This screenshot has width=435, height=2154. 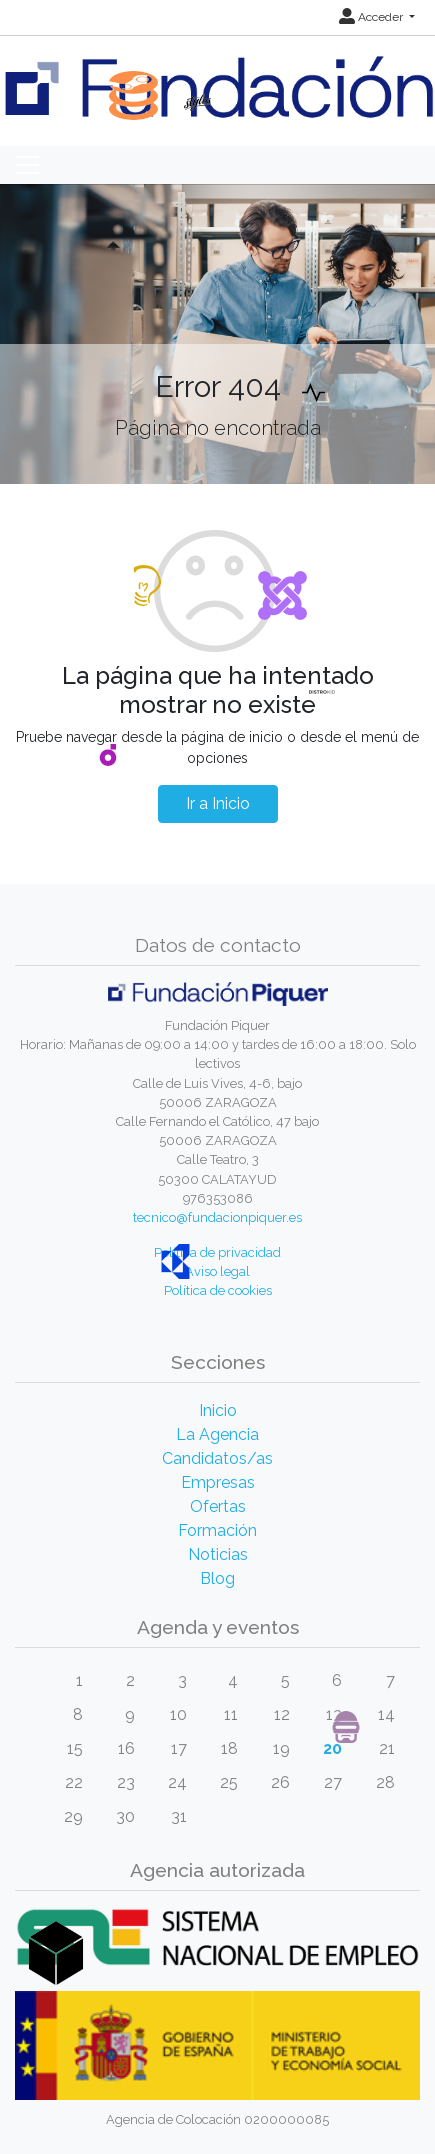 I want to click on Joomla content management system logo, so click(x=282, y=595).